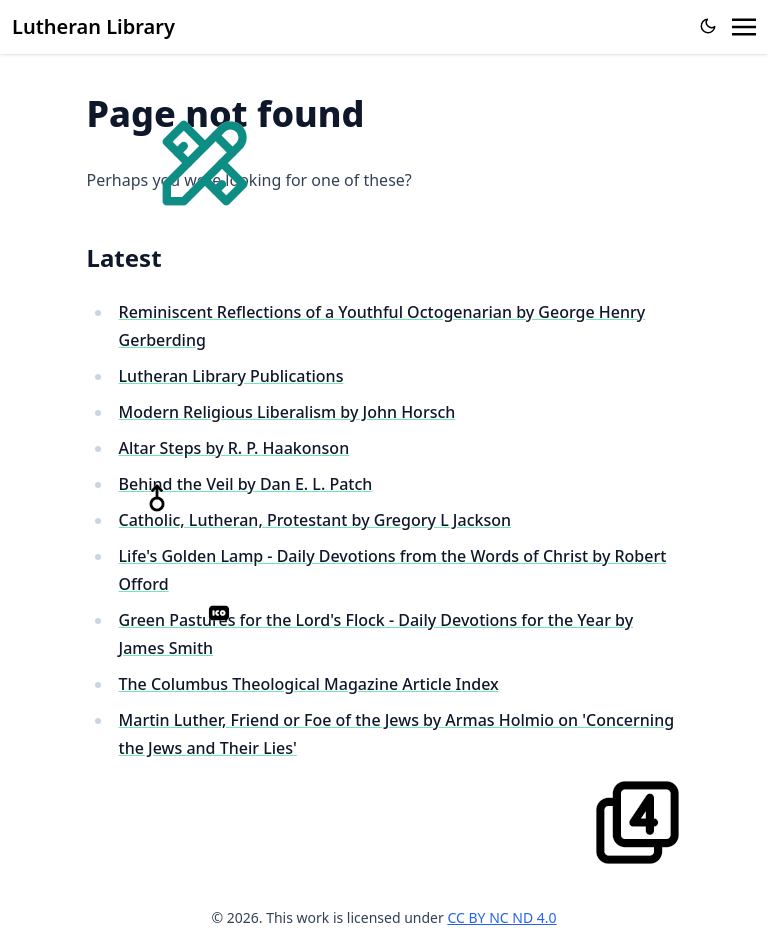  What do you see at coordinates (205, 163) in the screenshot?
I see `access settings or configuration options` at bounding box center [205, 163].